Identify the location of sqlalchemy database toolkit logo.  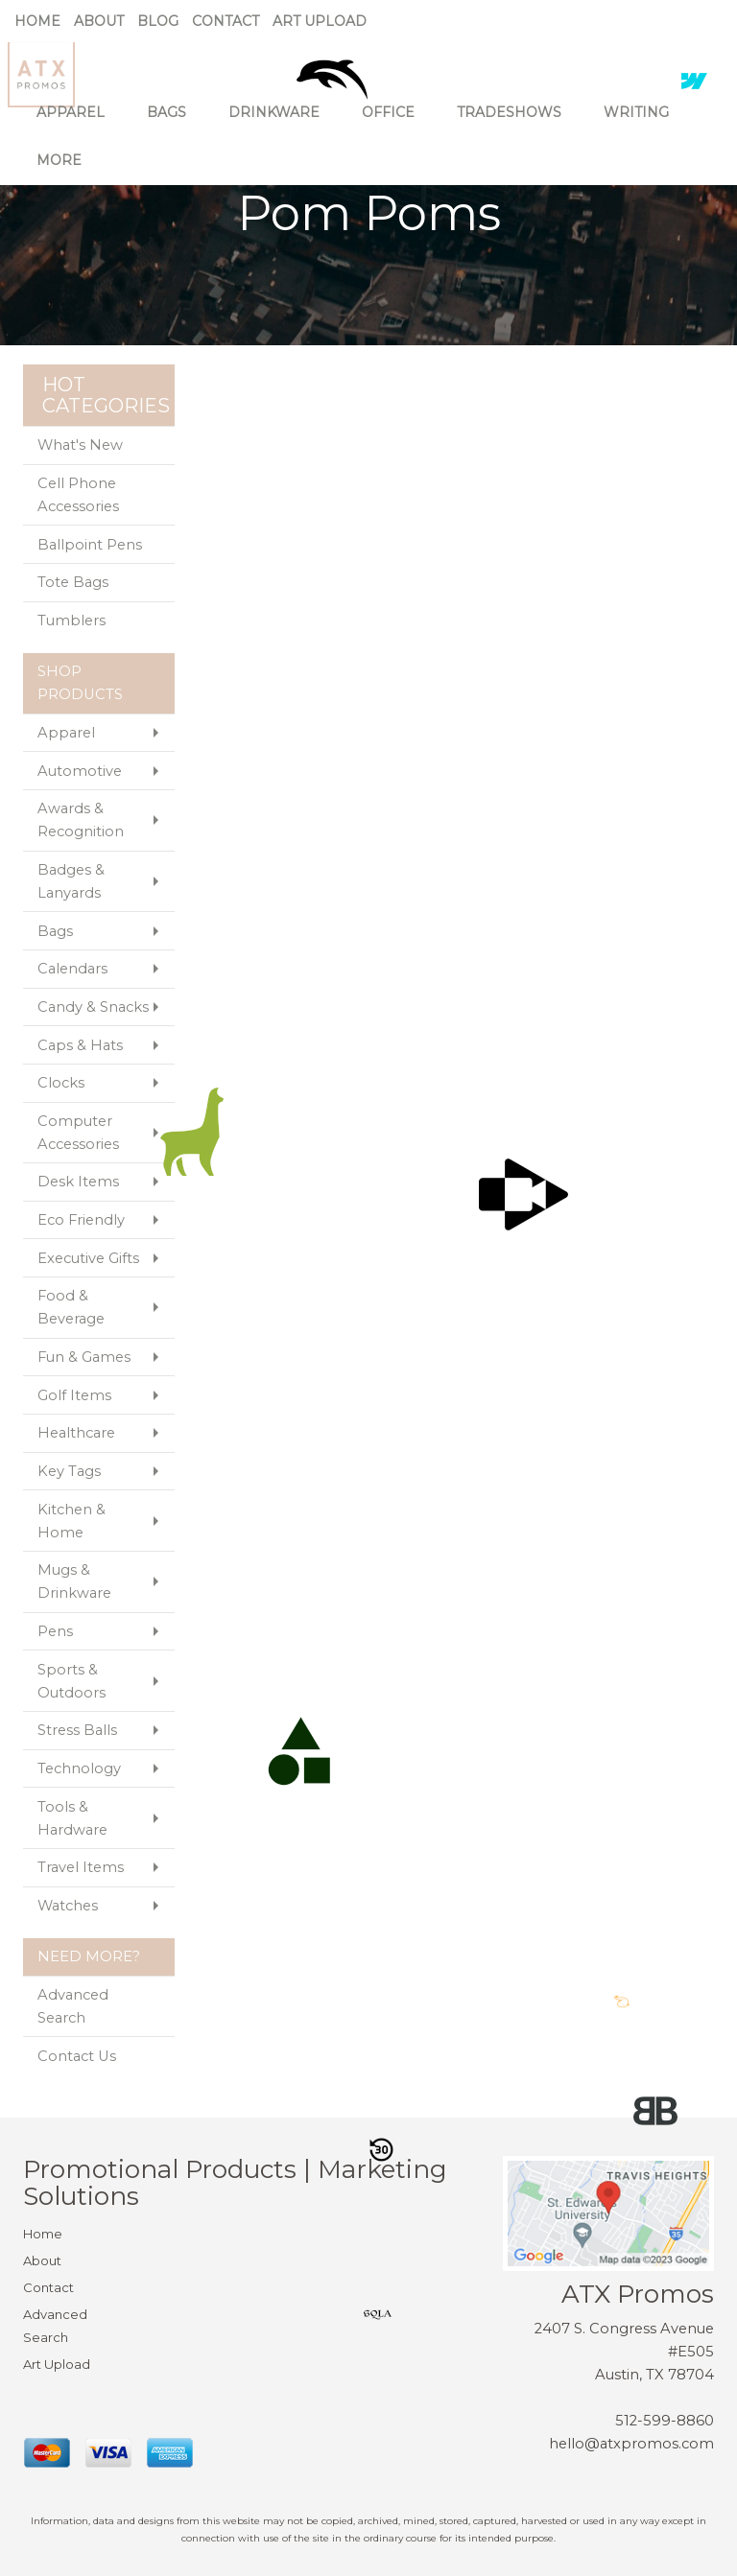
(377, 2314).